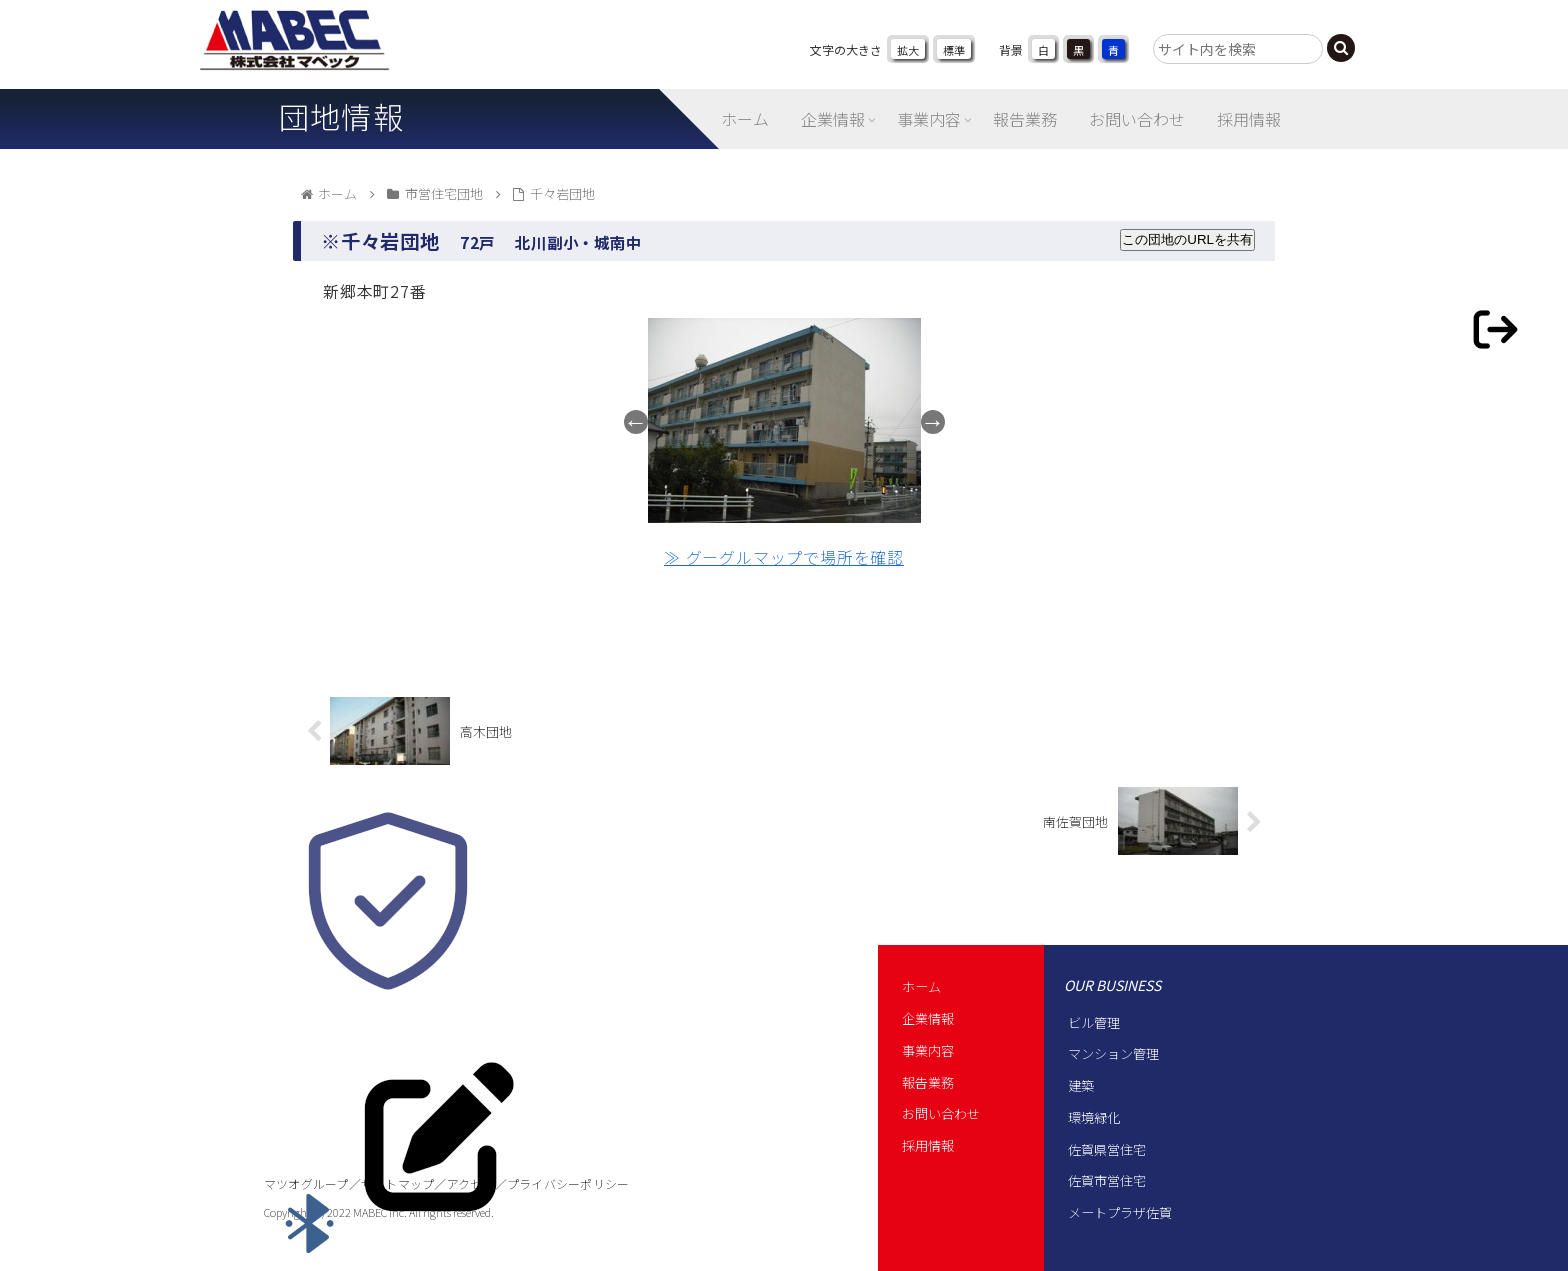 Image resolution: width=1568 pixels, height=1271 pixels. What do you see at coordinates (440, 1136) in the screenshot?
I see `edit or modify content` at bounding box center [440, 1136].